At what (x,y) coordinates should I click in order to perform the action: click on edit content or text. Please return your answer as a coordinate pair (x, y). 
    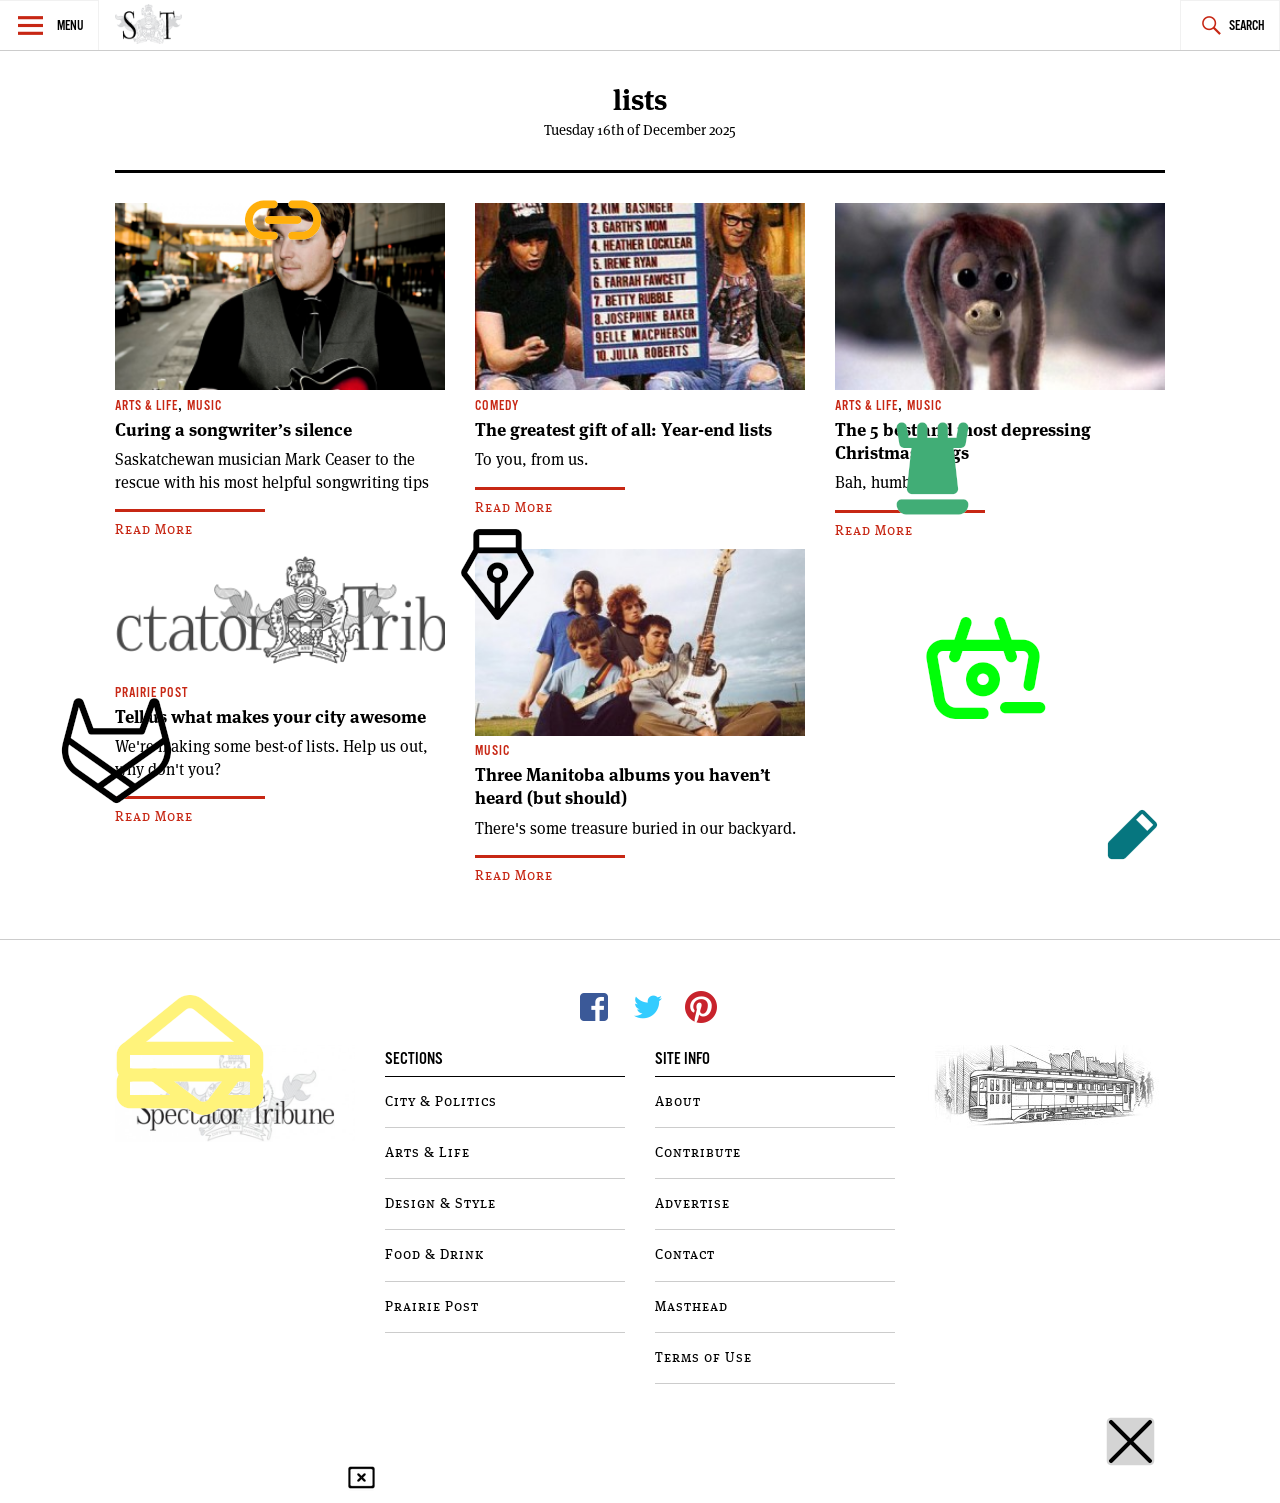
    Looking at the image, I should click on (1131, 835).